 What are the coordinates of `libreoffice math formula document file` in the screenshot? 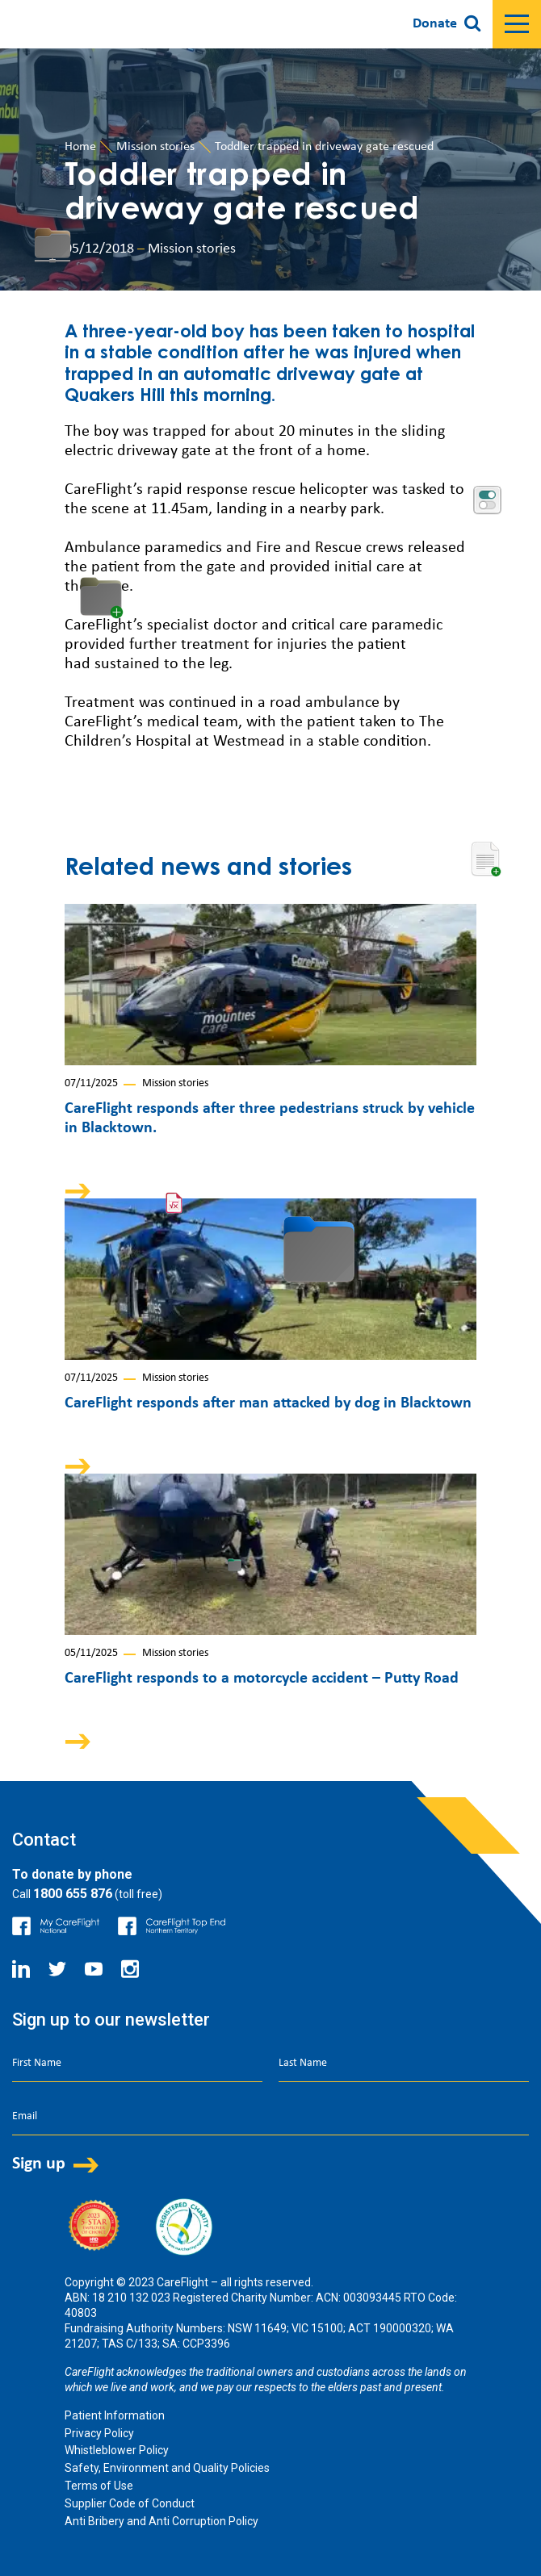 It's located at (174, 1202).